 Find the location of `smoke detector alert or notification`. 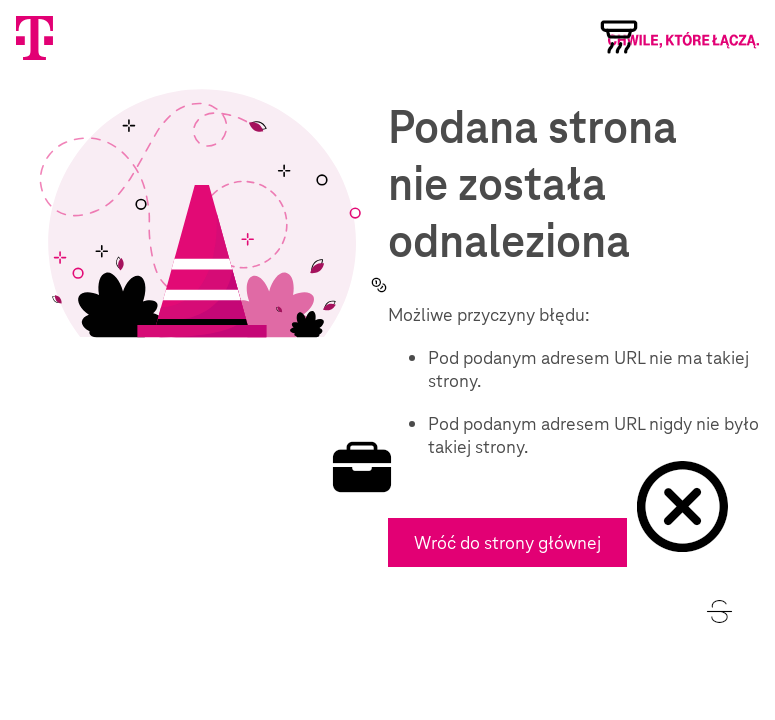

smoke detector alert or notification is located at coordinates (619, 37).